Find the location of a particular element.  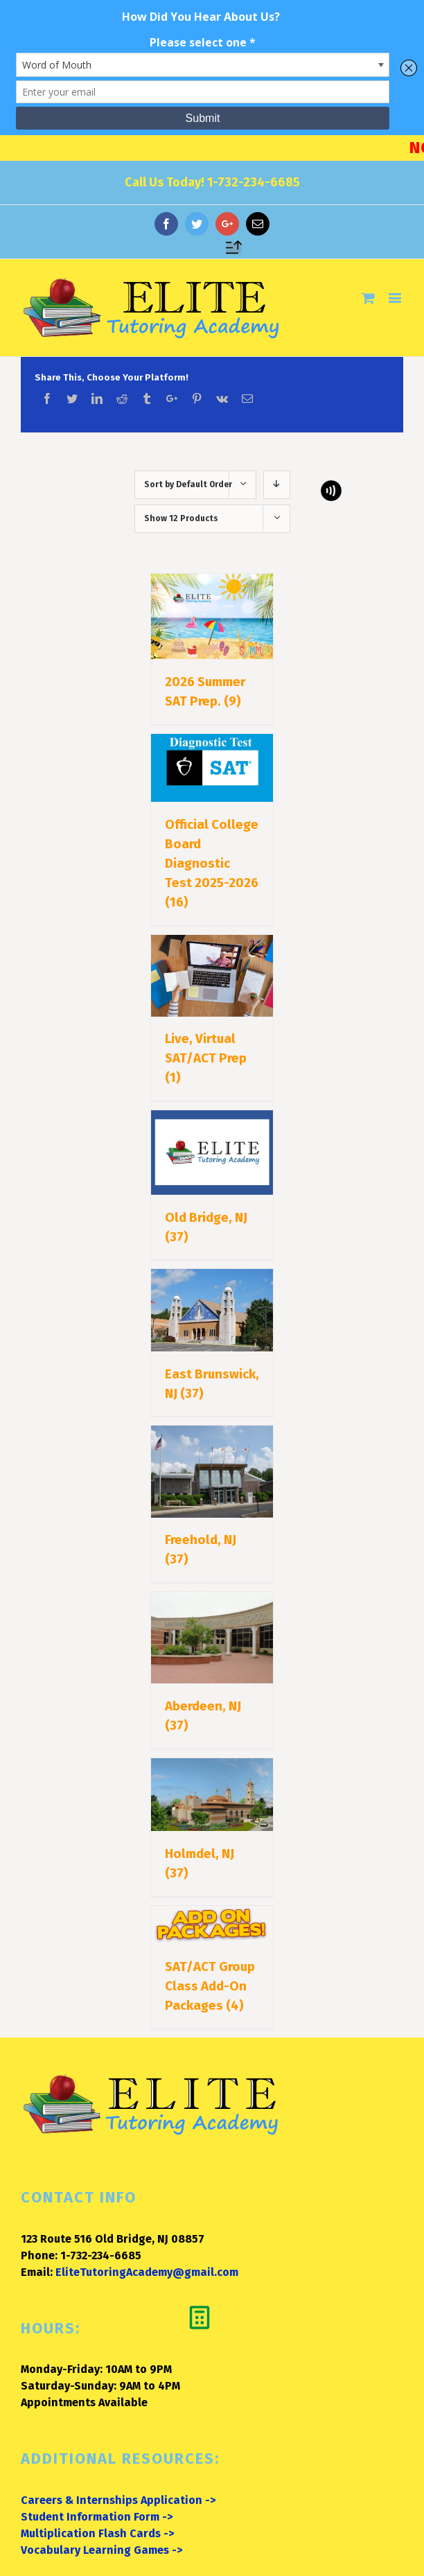

sort items in descending order is located at coordinates (233, 247).